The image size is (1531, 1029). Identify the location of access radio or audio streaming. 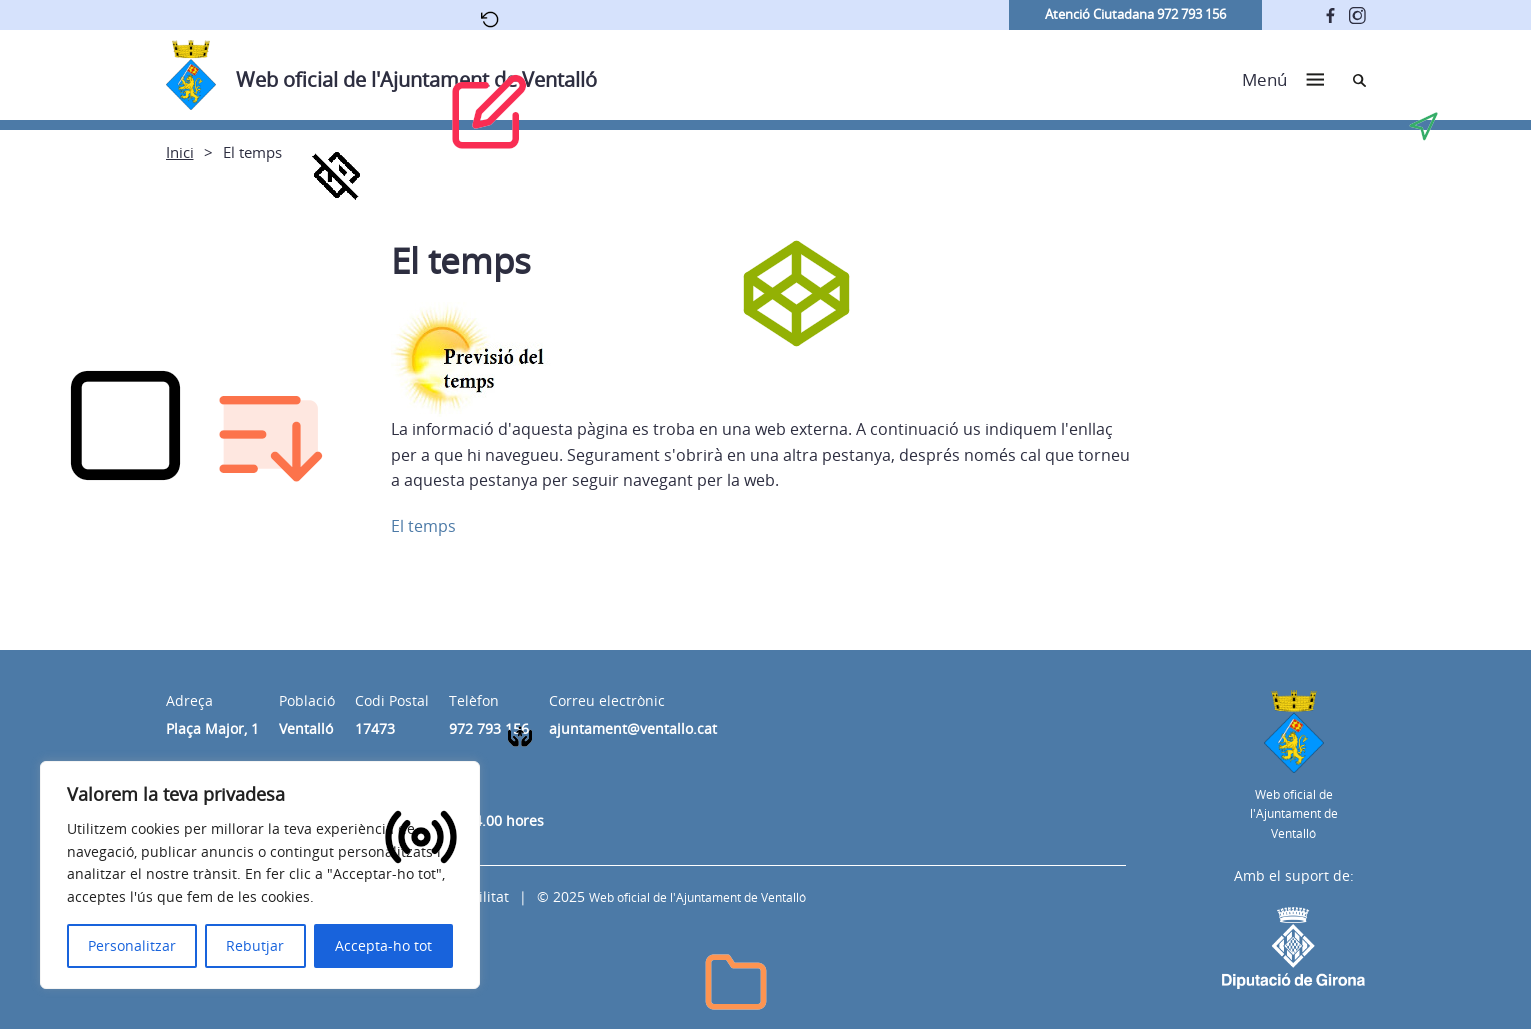
(421, 837).